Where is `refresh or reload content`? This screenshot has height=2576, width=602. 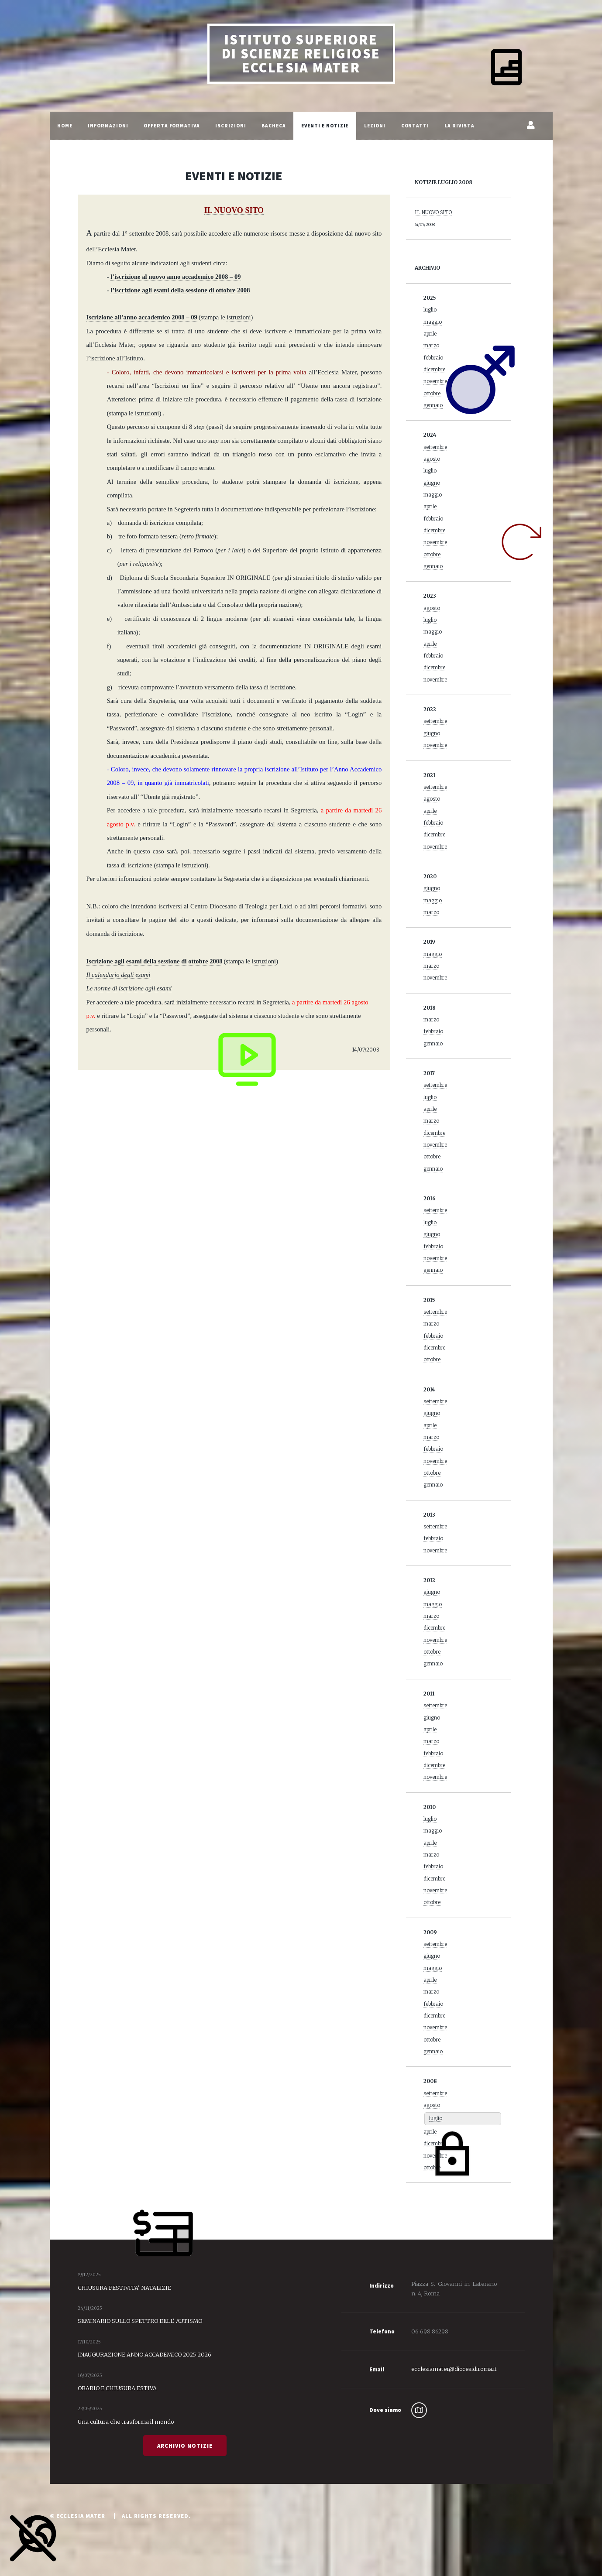
refresh or reload content is located at coordinates (520, 542).